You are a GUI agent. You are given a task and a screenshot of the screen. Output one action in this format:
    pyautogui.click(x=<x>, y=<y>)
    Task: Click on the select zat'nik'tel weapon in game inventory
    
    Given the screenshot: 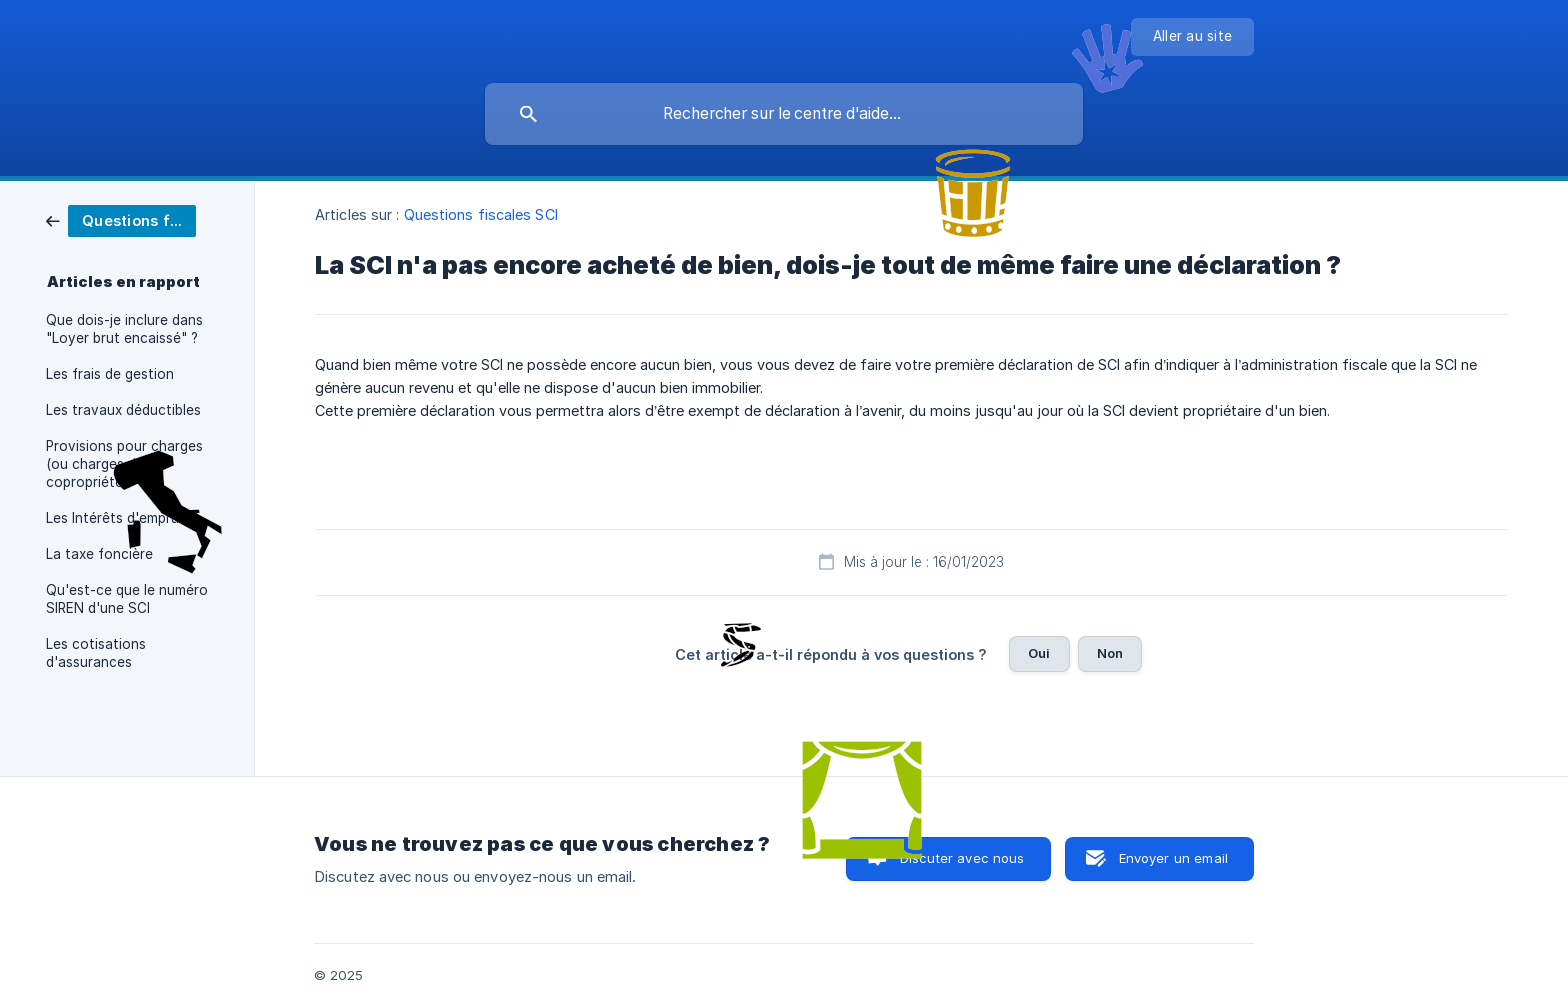 What is the action you would take?
    pyautogui.click(x=741, y=645)
    